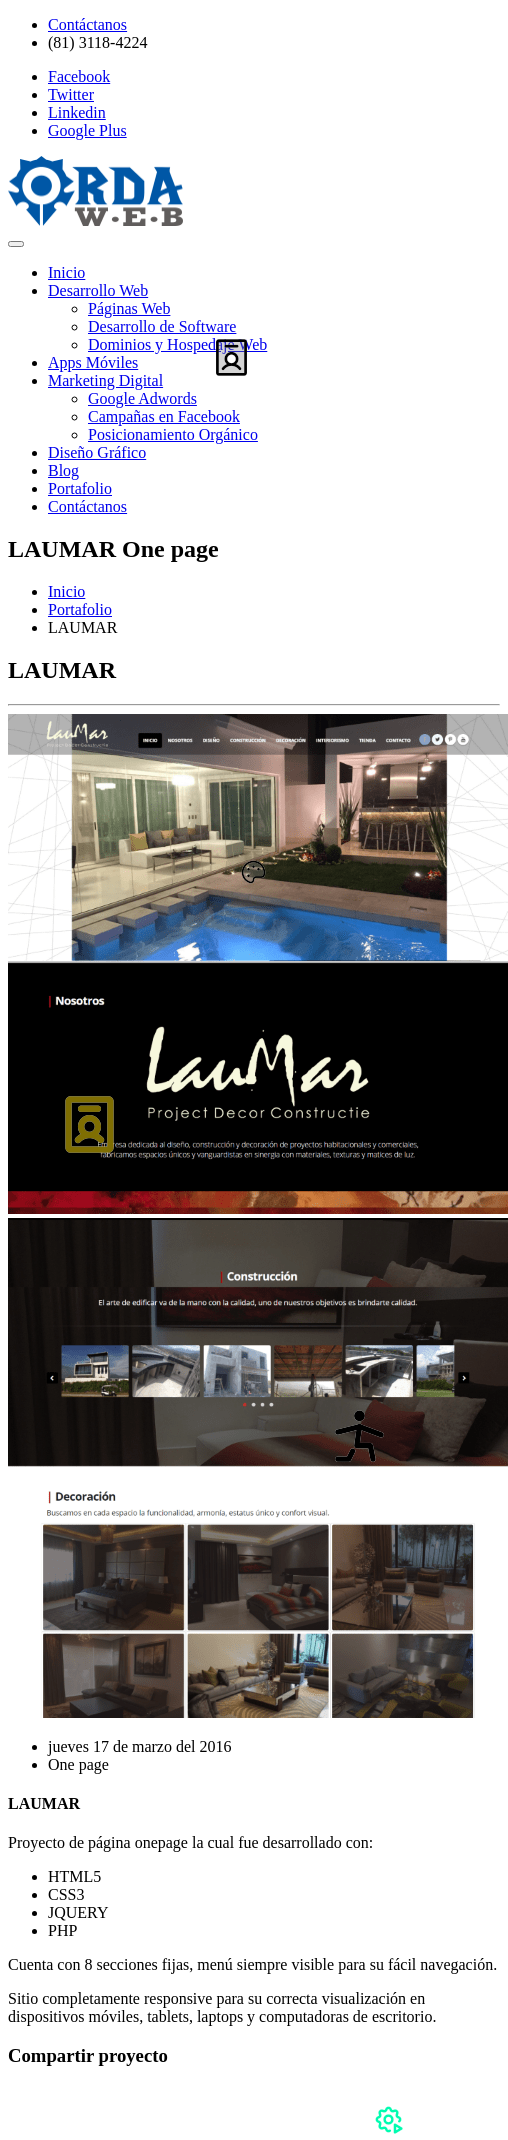 This screenshot has width=508, height=2140. What do you see at coordinates (231, 357) in the screenshot?
I see `view your profile or identification details` at bounding box center [231, 357].